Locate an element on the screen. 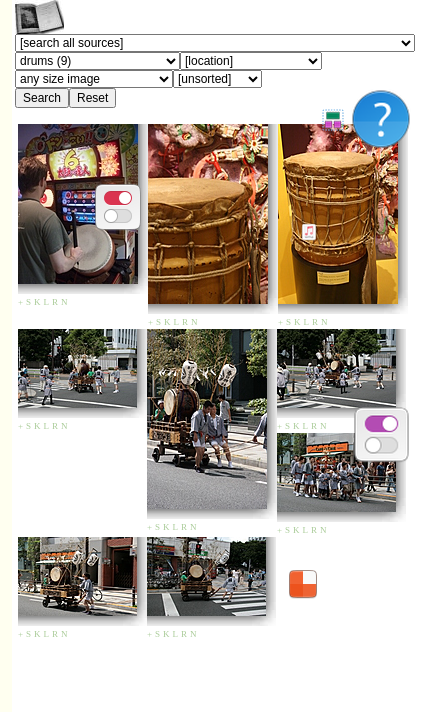 This screenshot has height=720, width=423. a windows media audio (.wma) file is located at coordinates (309, 232).